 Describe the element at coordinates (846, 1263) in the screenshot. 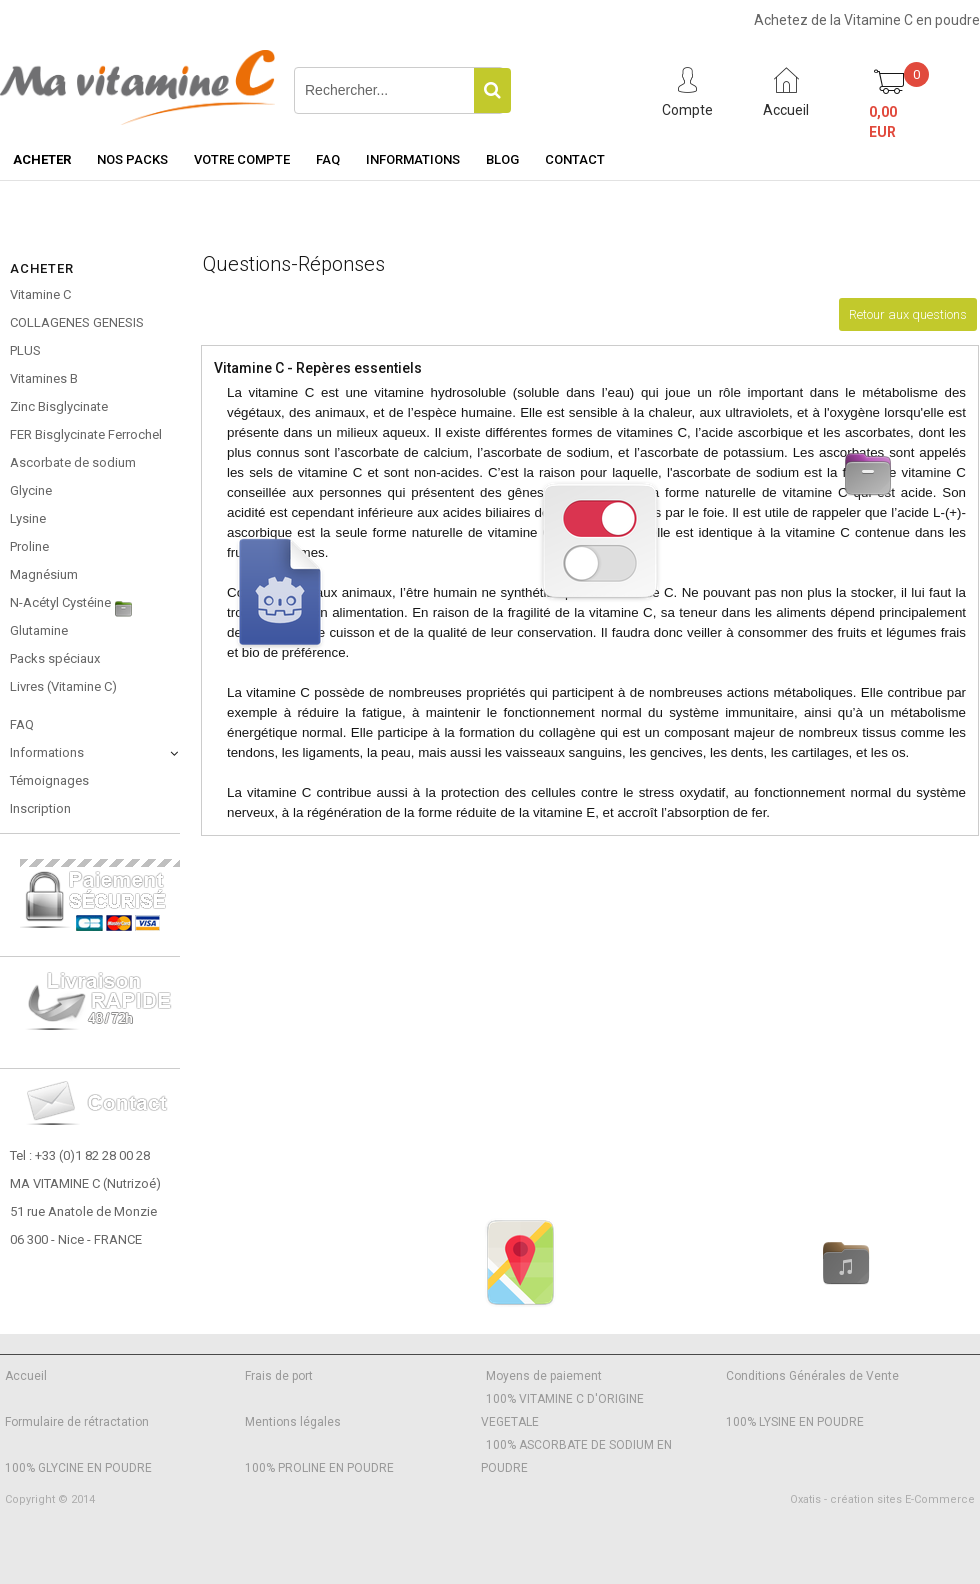

I see `open your music folder` at that location.